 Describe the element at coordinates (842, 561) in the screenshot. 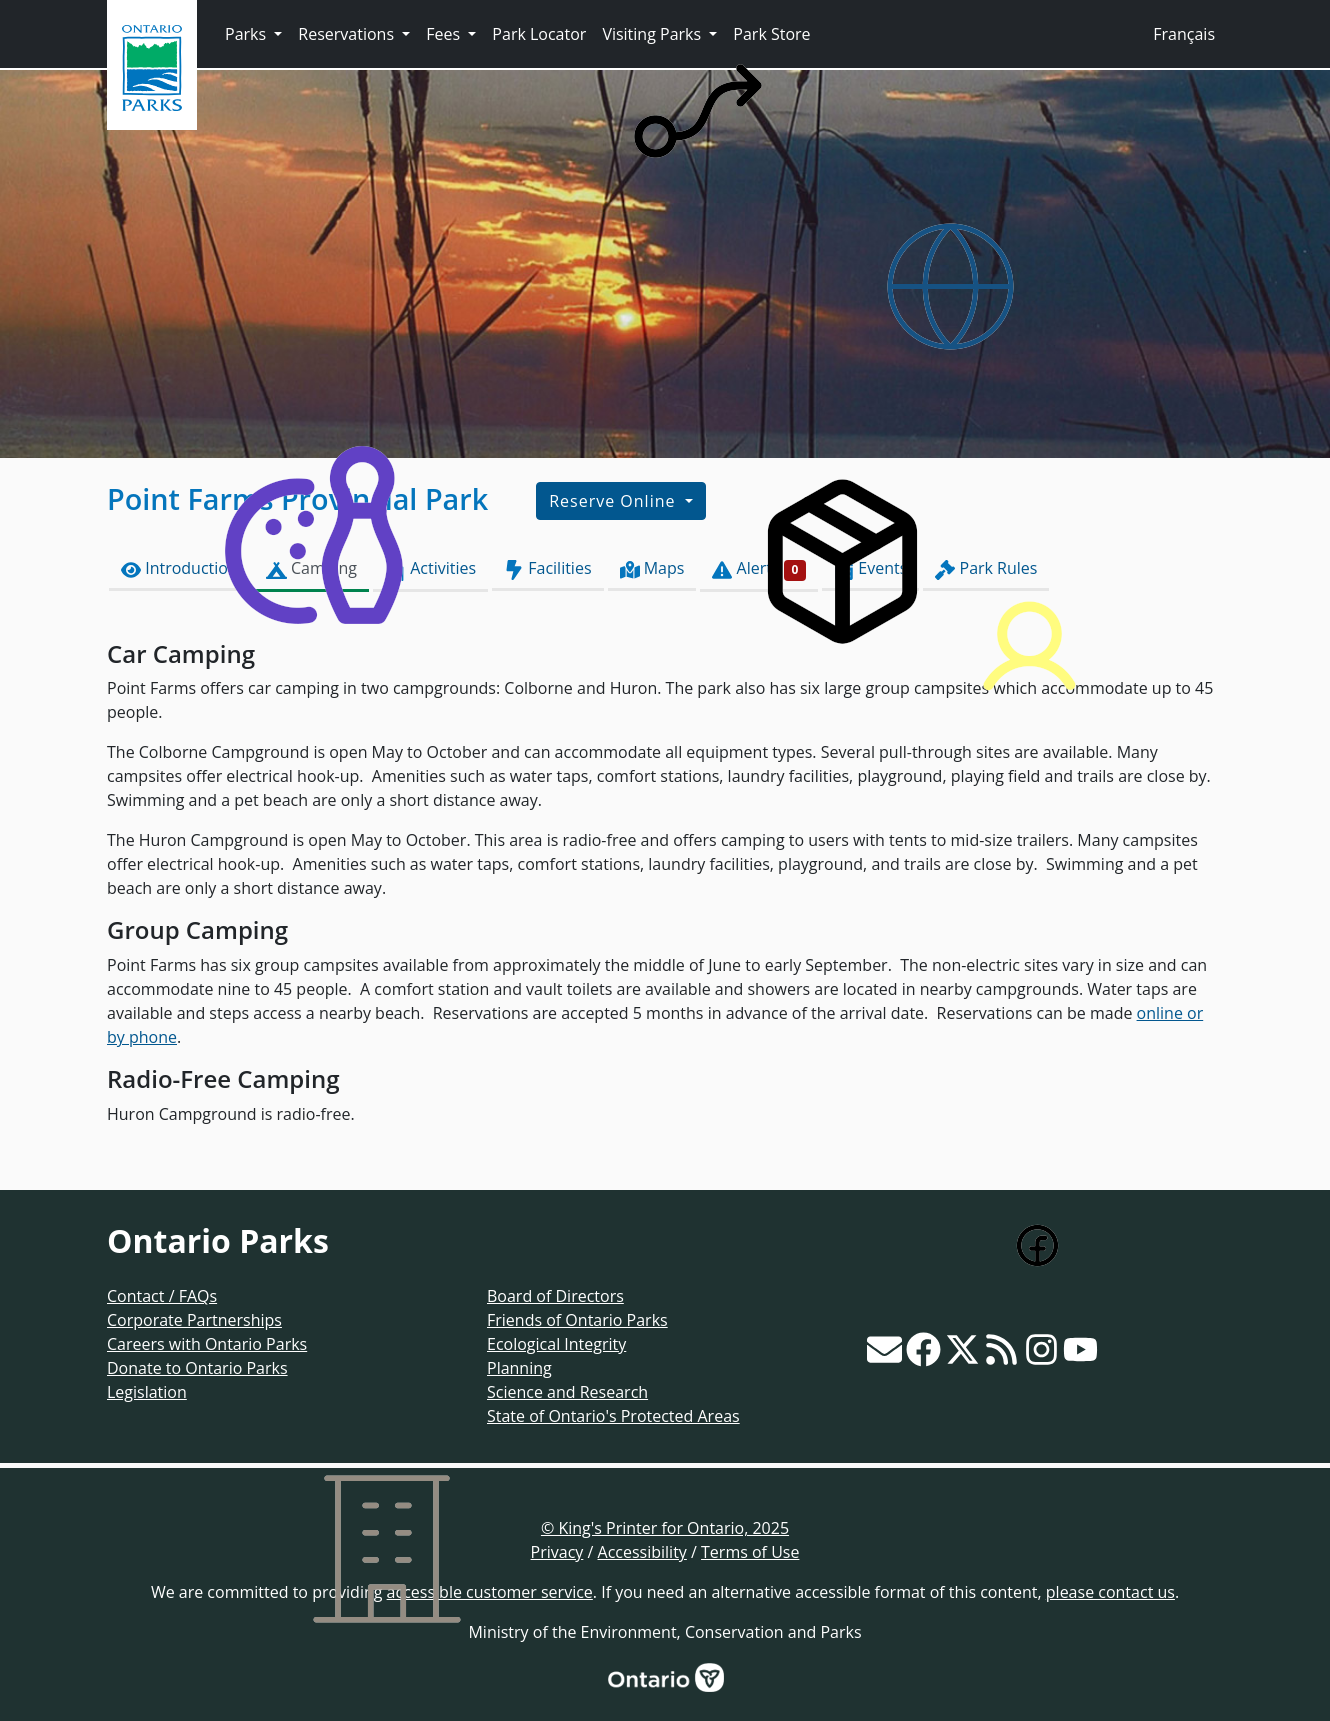

I see `view package or shipment details` at that location.